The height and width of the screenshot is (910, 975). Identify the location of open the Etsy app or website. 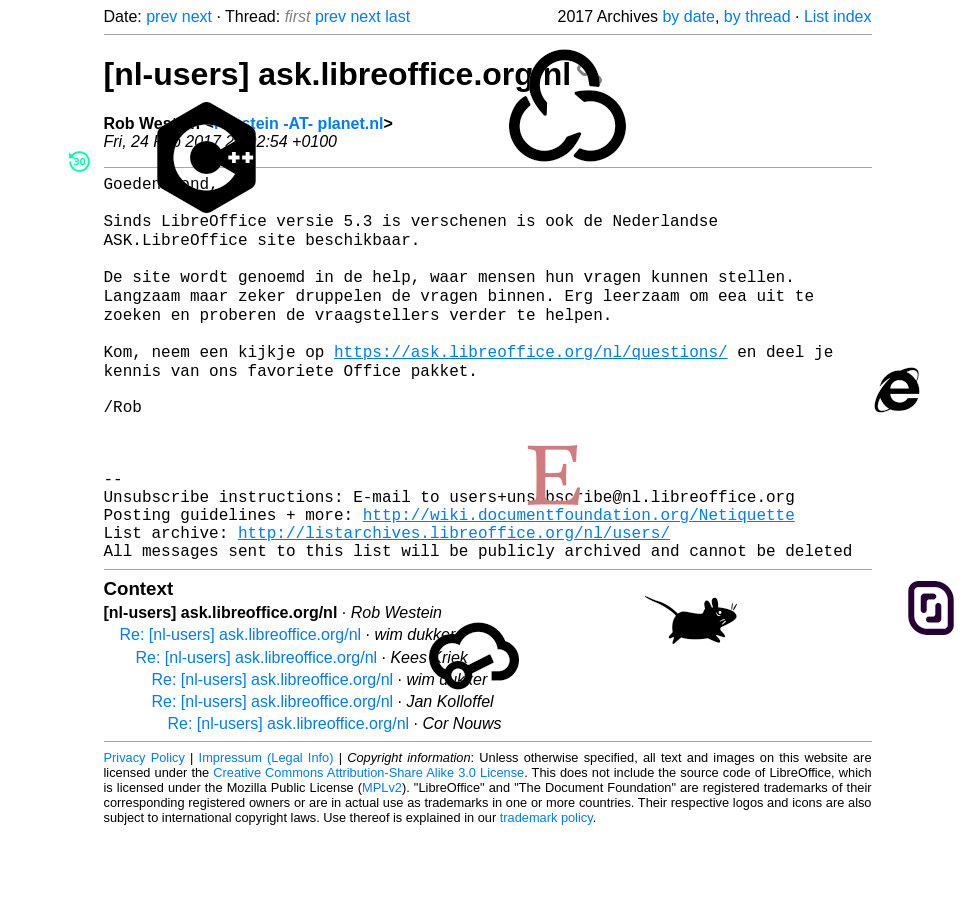
(554, 475).